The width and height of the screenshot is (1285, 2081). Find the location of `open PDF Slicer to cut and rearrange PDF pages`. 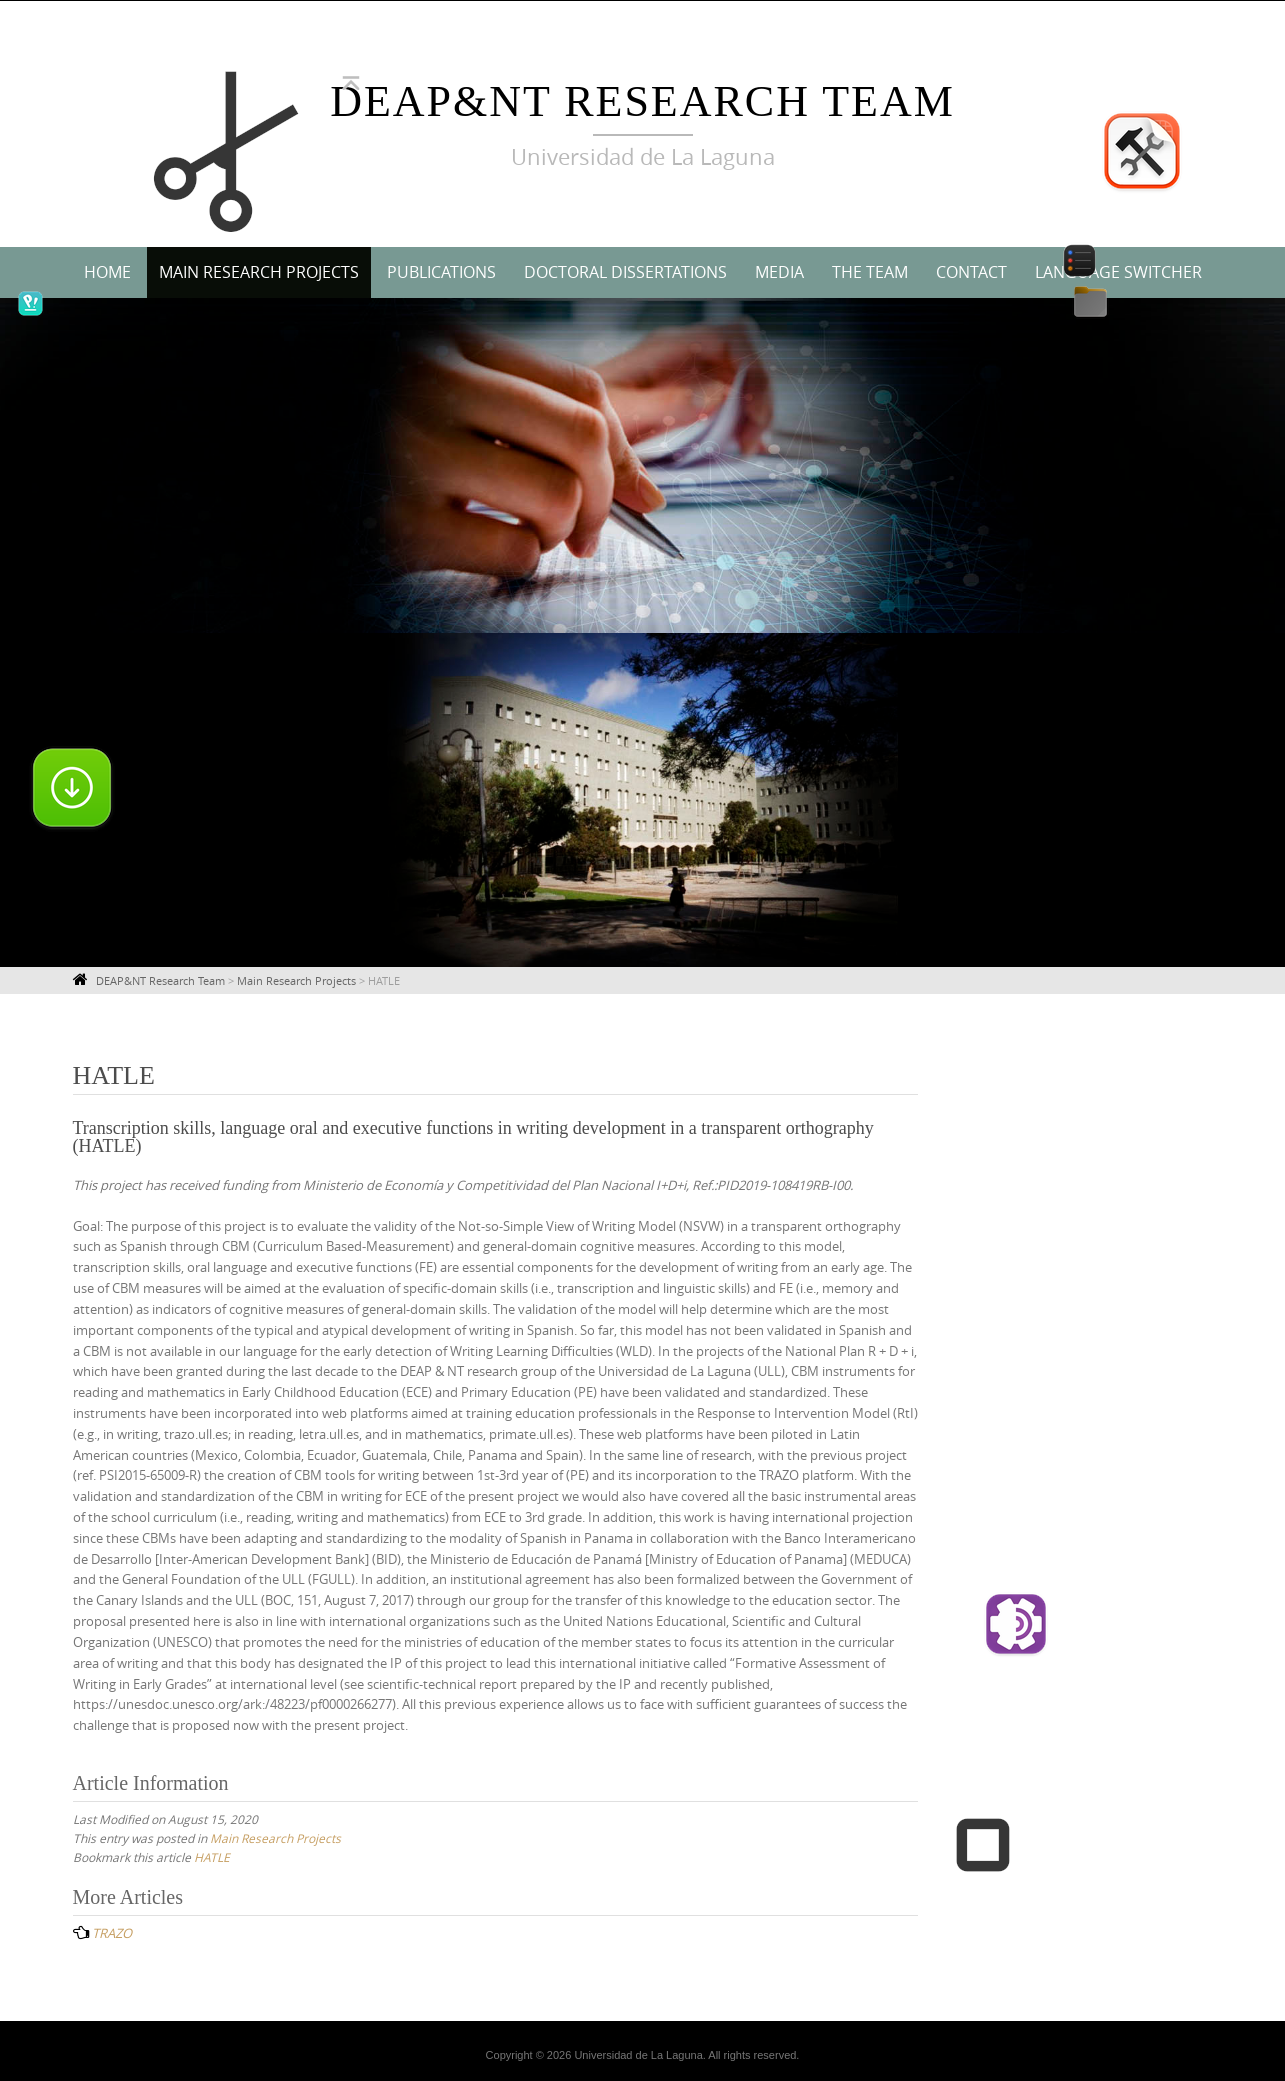

open PDF Slicer to cut and rearrange PDF pages is located at coordinates (225, 146).